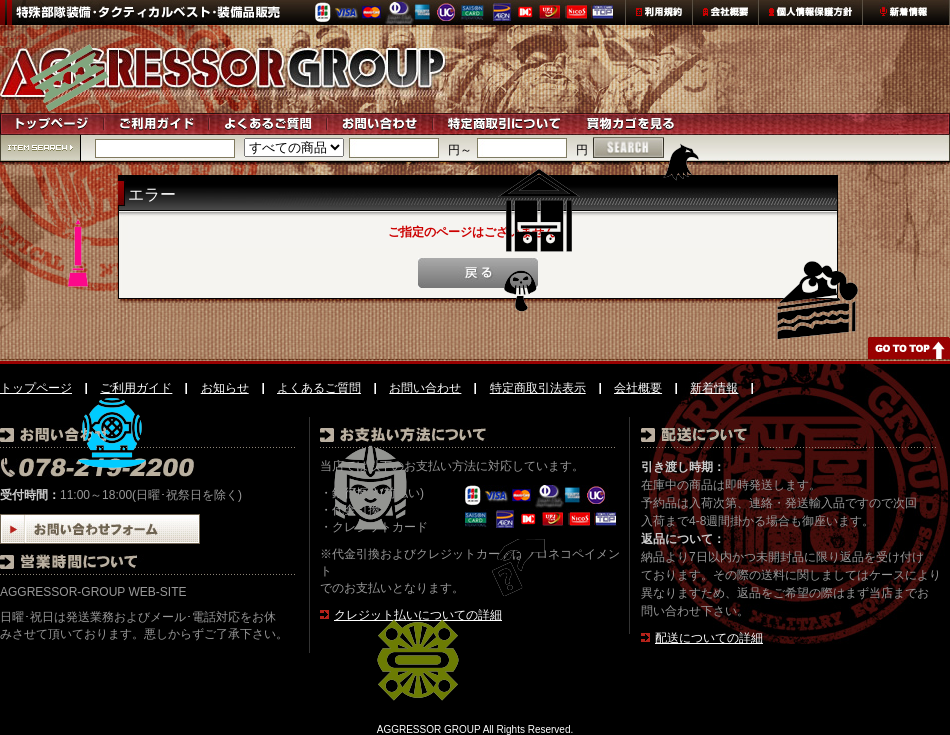 Image resolution: width=950 pixels, height=735 pixels. Describe the element at coordinates (370, 487) in the screenshot. I see `select cleopatra character or avatar` at that location.